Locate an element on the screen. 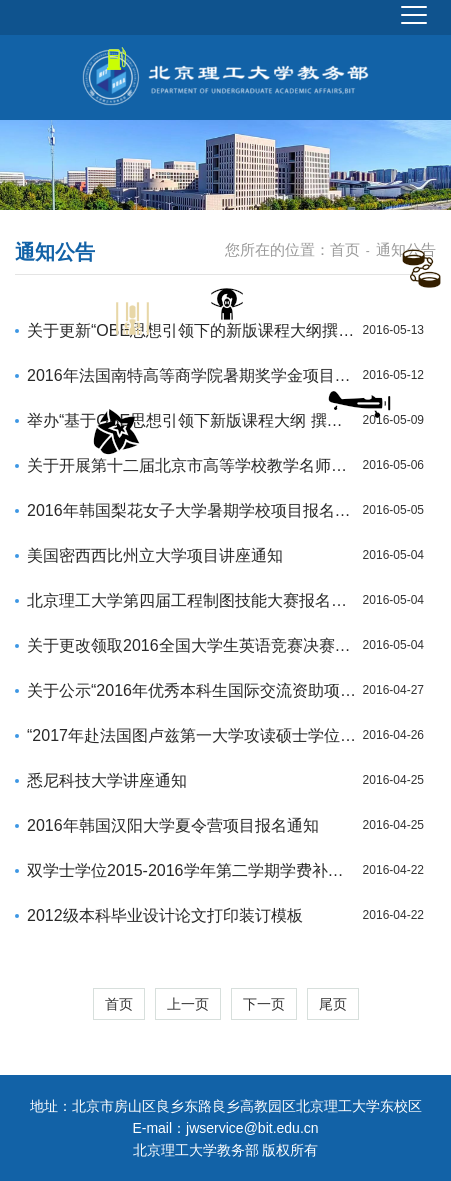  enable airplane mode is located at coordinates (359, 404).